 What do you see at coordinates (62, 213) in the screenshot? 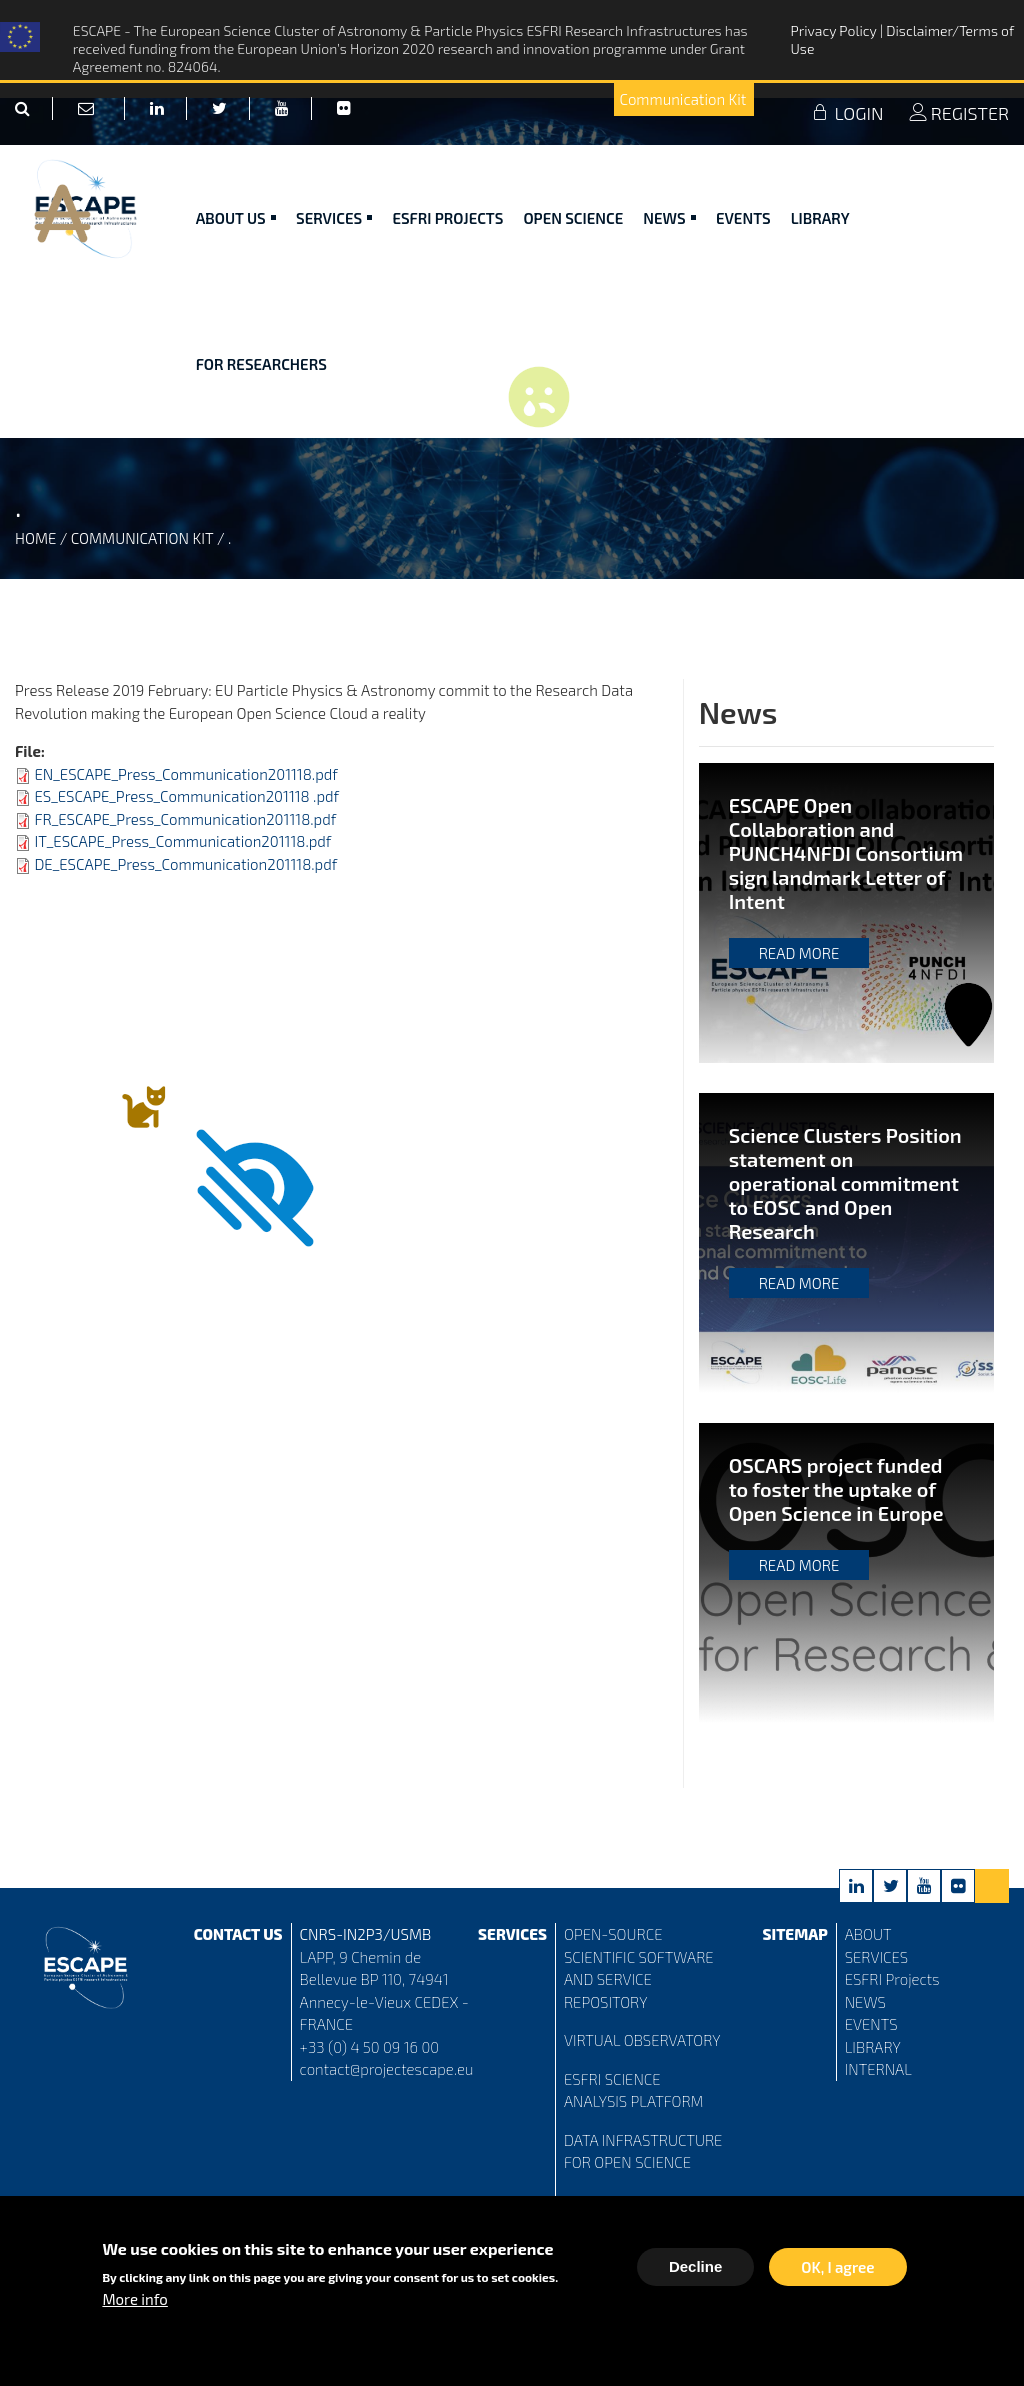
I see `indicates Argentine peso currency` at bounding box center [62, 213].